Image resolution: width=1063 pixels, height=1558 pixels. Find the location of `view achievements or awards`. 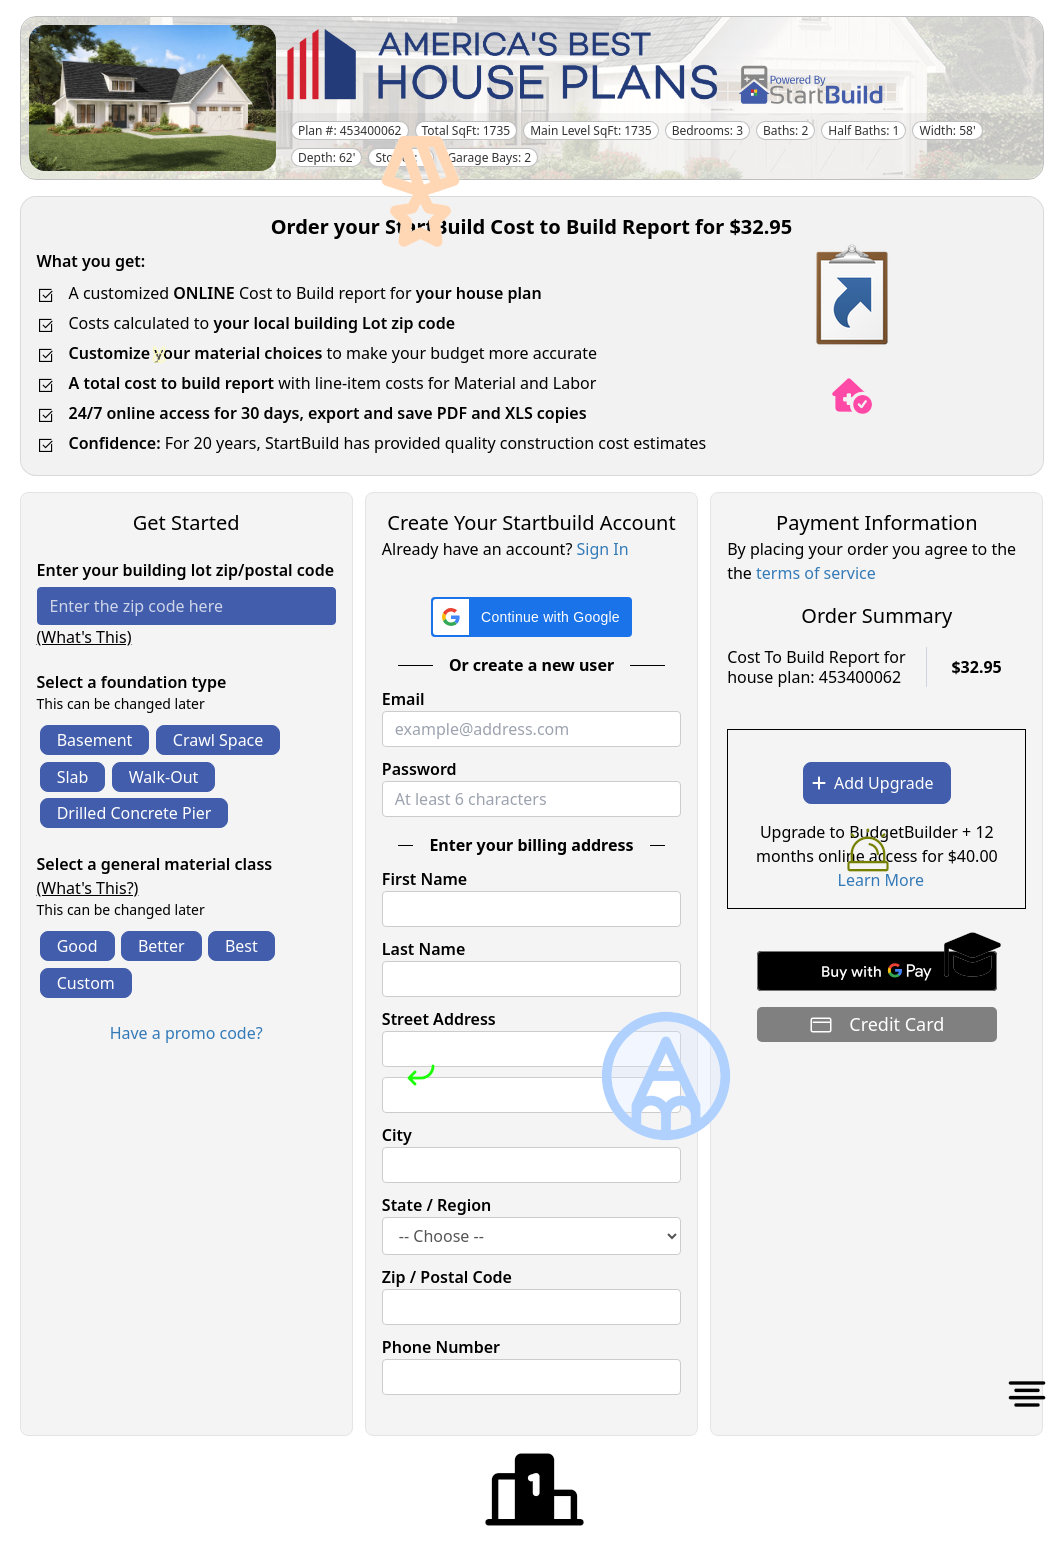

view achievements or awards is located at coordinates (420, 191).